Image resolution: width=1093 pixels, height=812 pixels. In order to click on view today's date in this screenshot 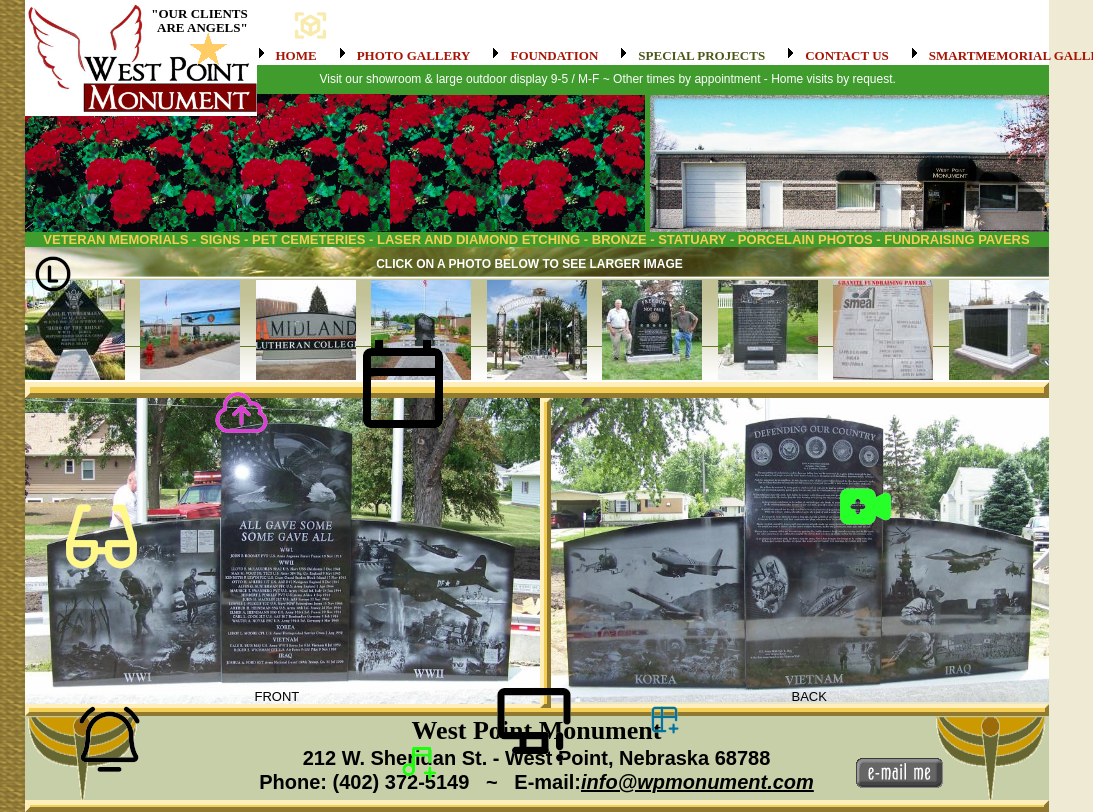, I will do `click(403, 384)`.